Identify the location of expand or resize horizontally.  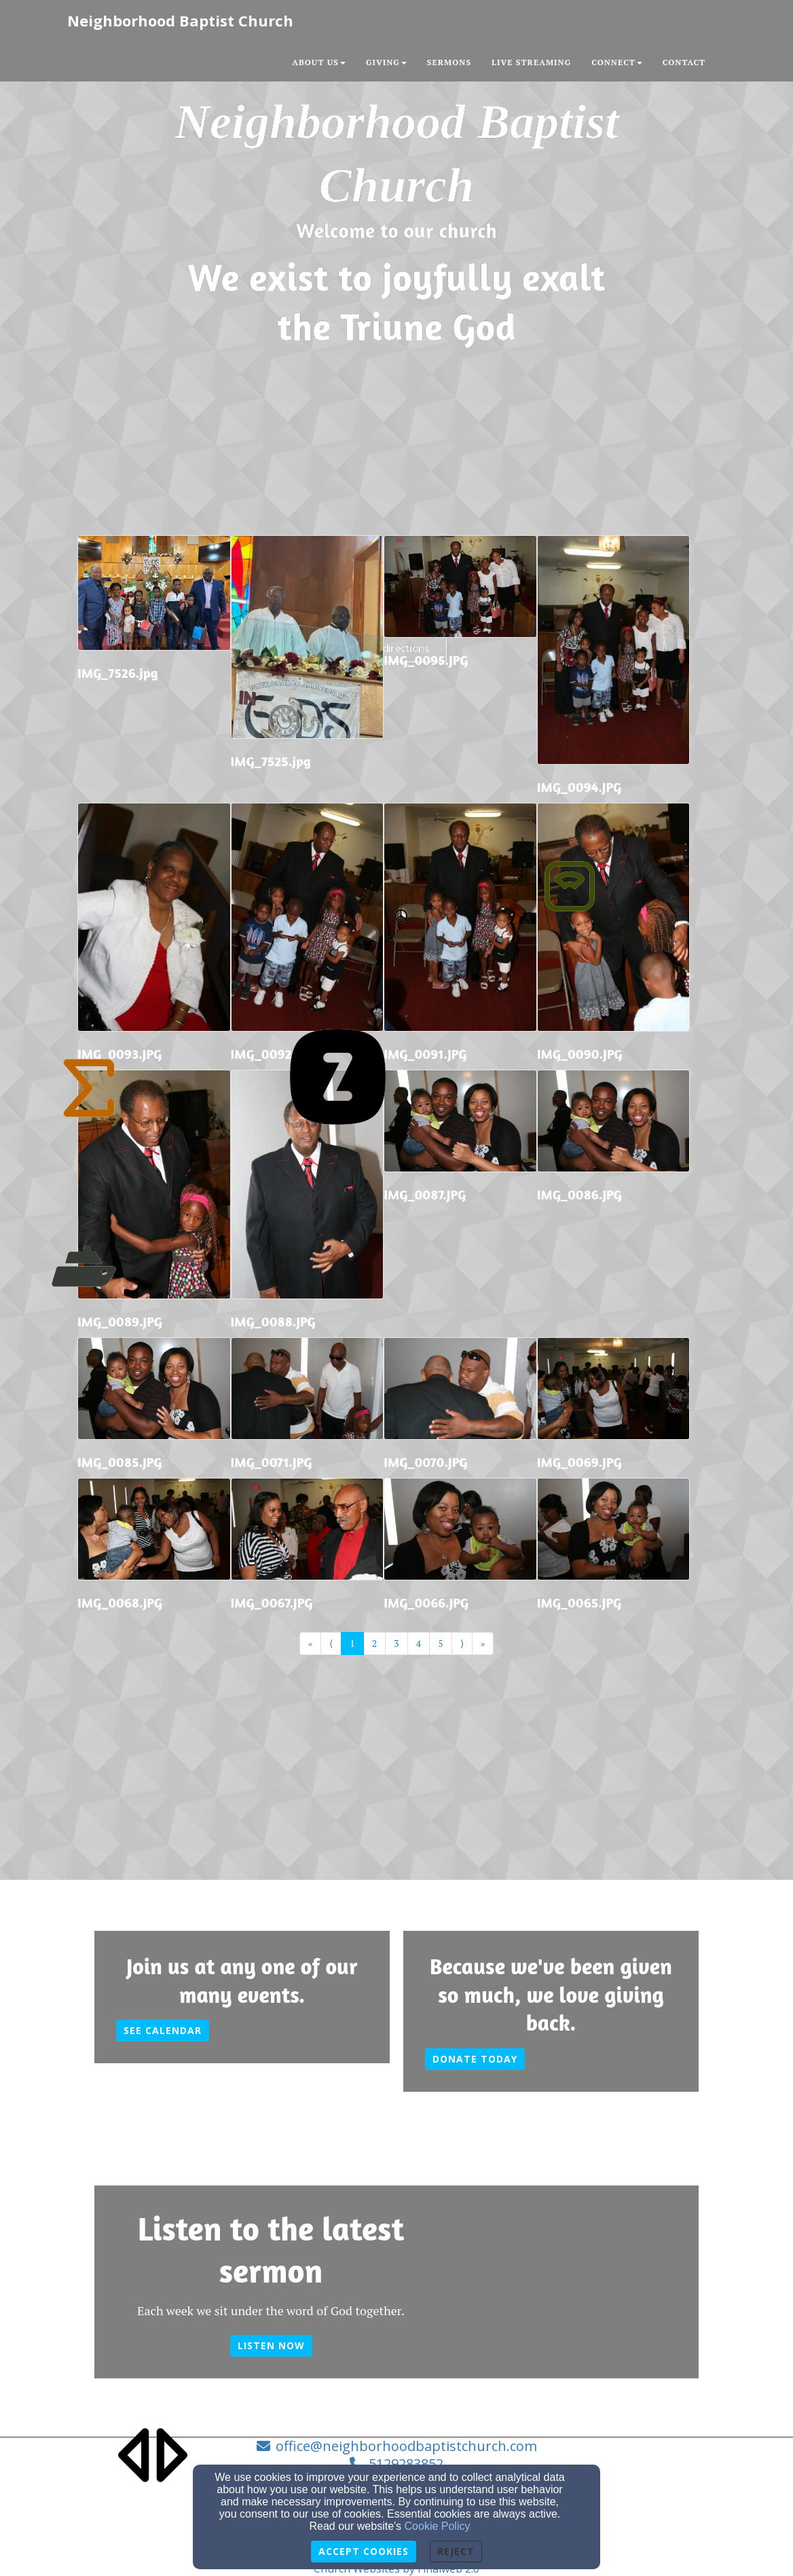
(153, 2455).